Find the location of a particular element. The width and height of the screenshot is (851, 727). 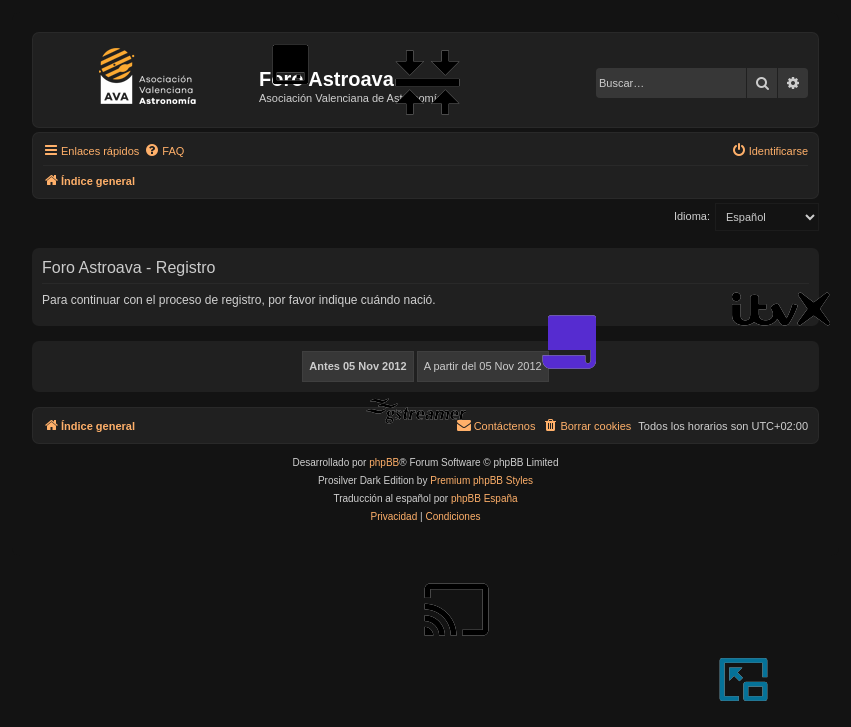

open the ITVX streaming app is located at coordinates (781, 309).